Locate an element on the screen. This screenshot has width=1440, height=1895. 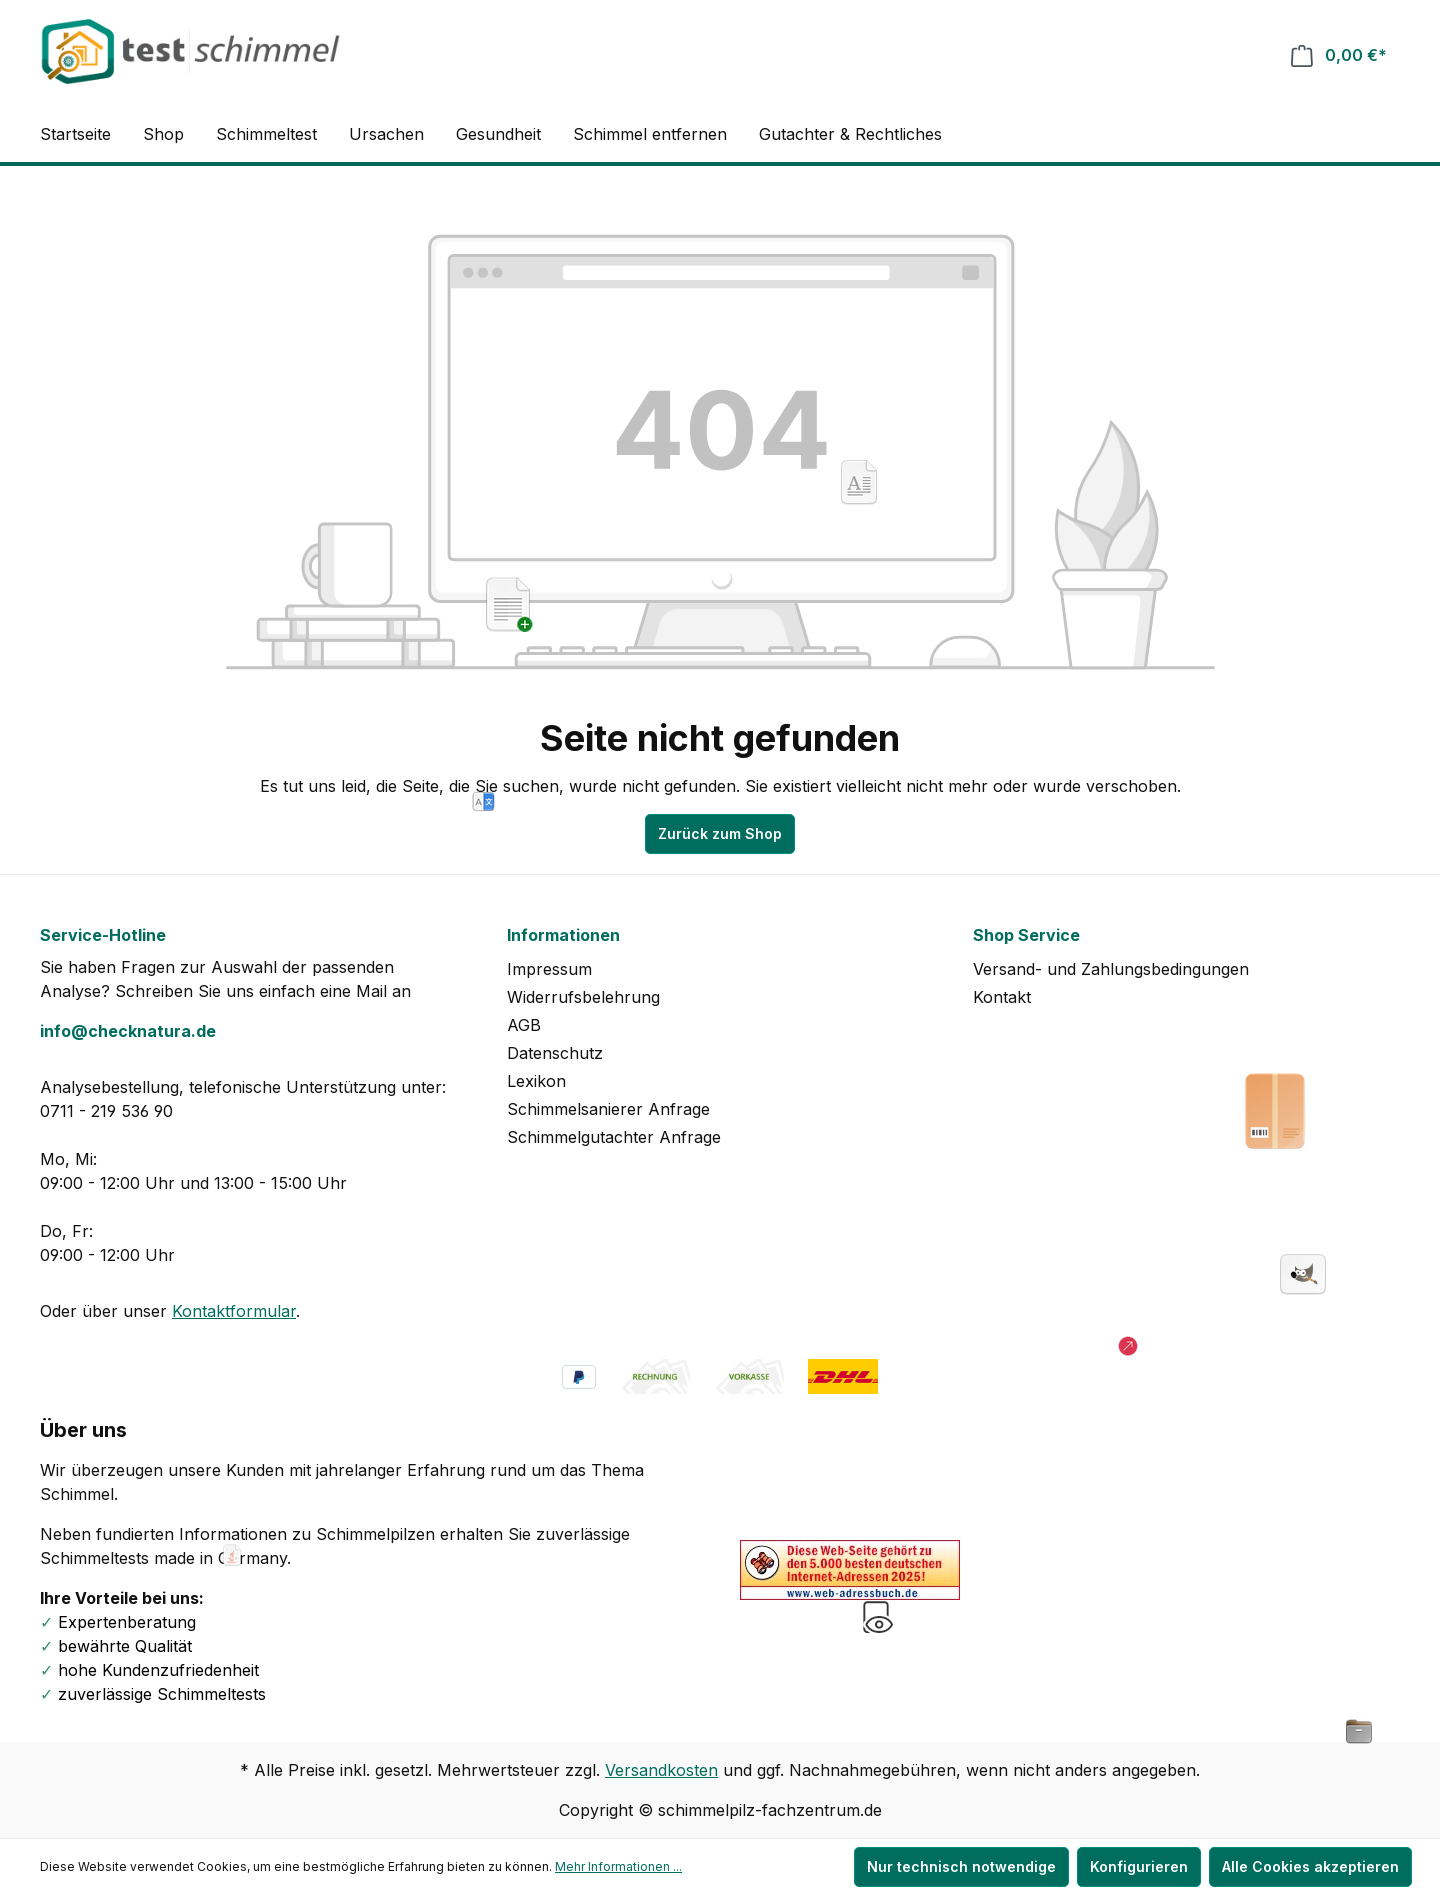
open the nautilus file manager is located at coordinates (1359, 1731).